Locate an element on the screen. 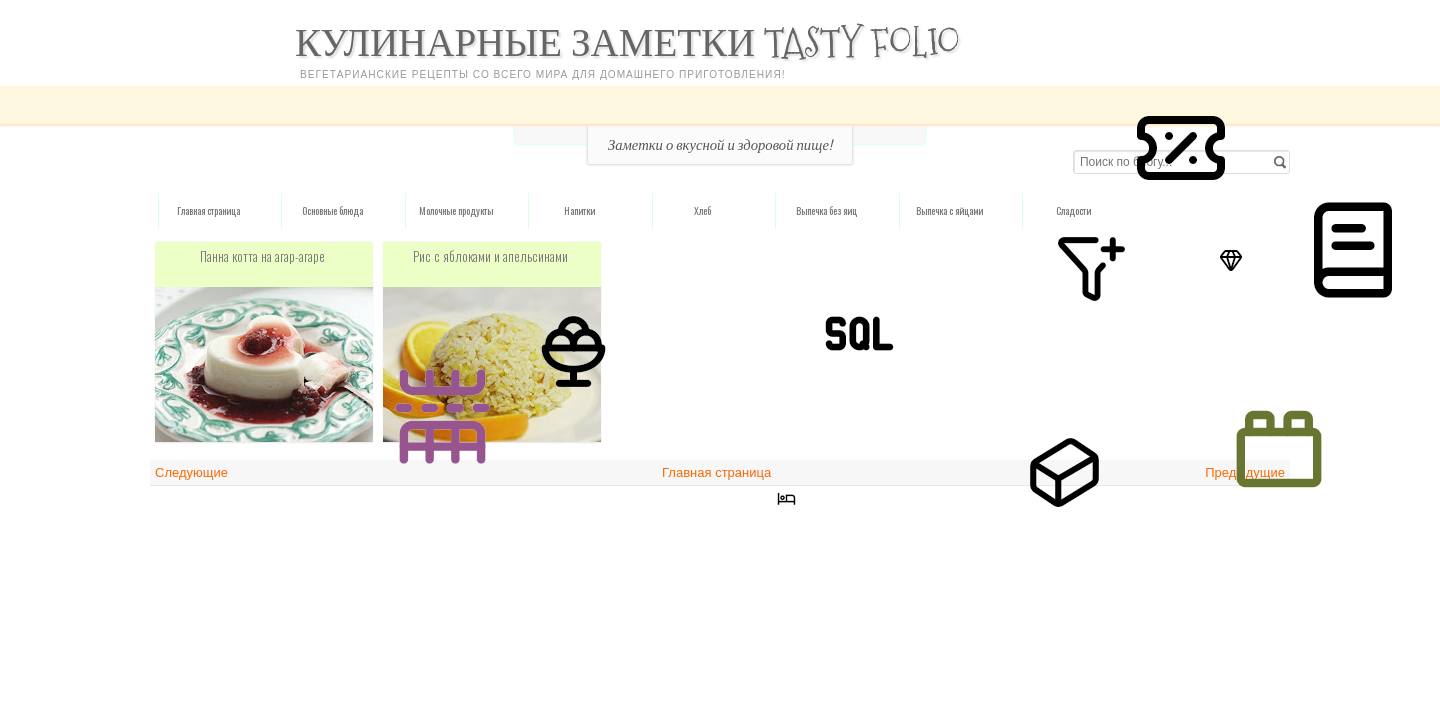 The width and height of the screenshot is (1440, 720). view dessert or ice cream options is located at coordinates (573, 351).